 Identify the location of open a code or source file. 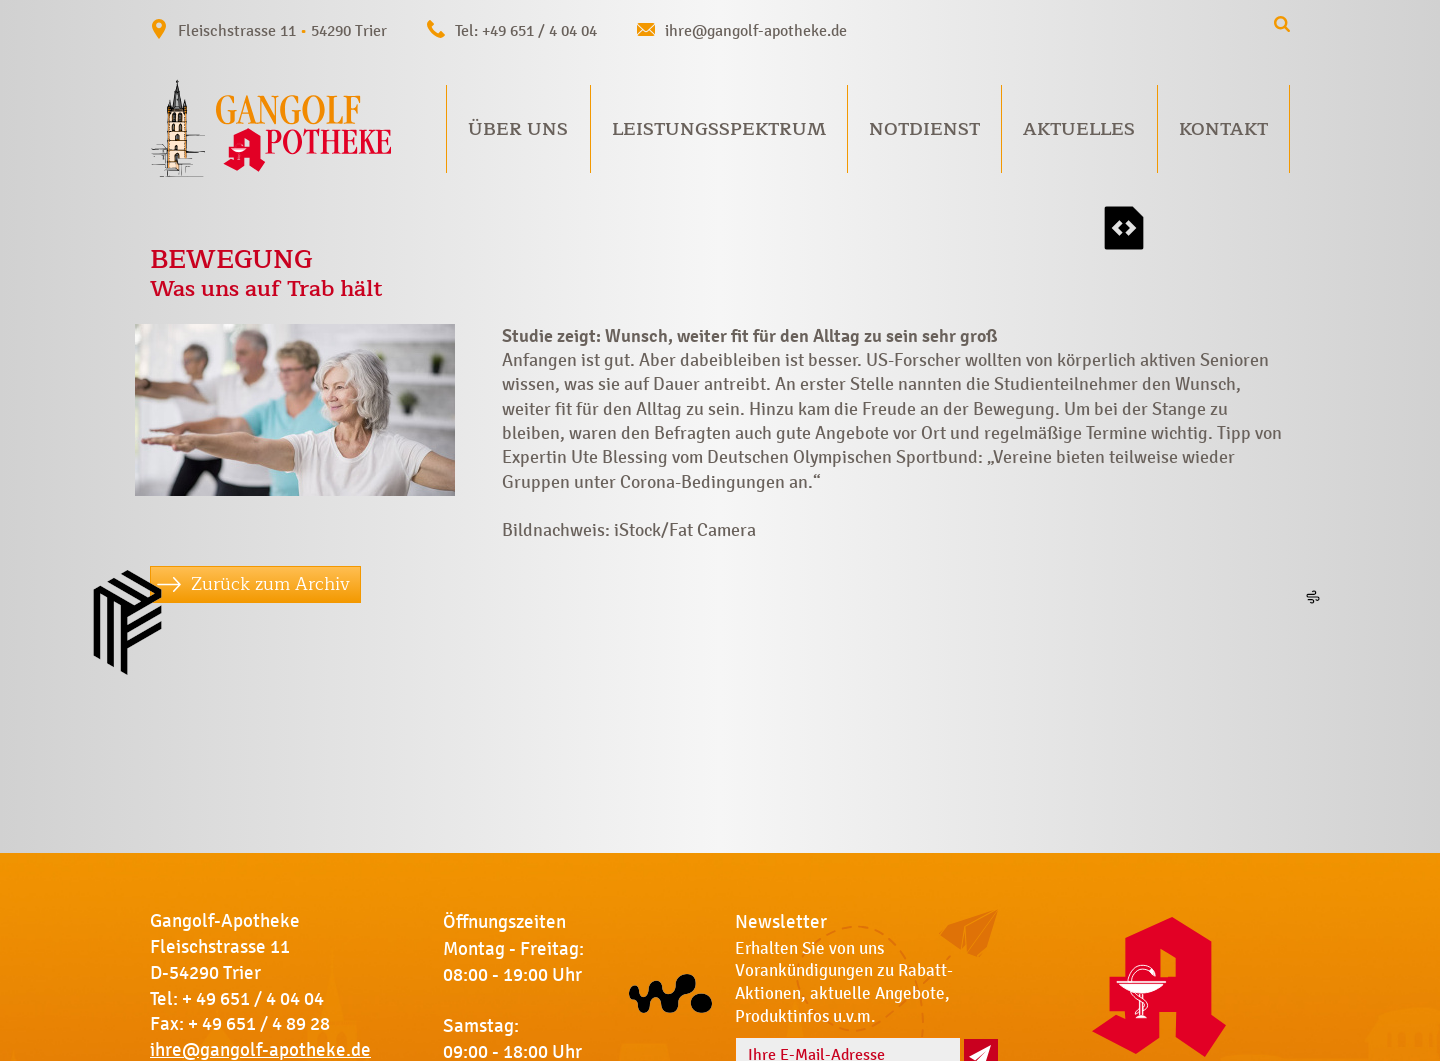
(1124, 228).